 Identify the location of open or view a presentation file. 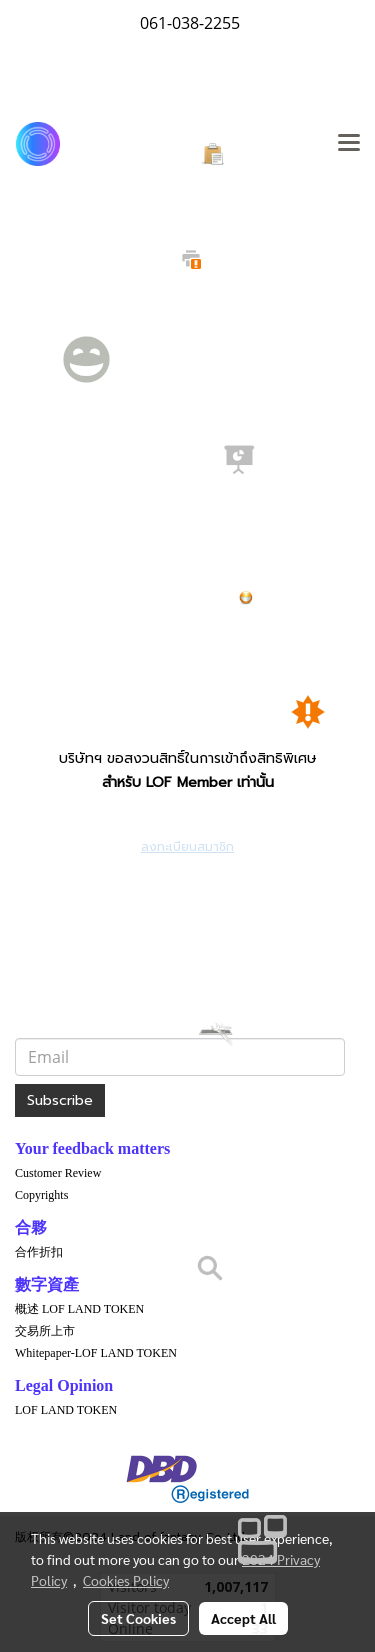
(239, 458).